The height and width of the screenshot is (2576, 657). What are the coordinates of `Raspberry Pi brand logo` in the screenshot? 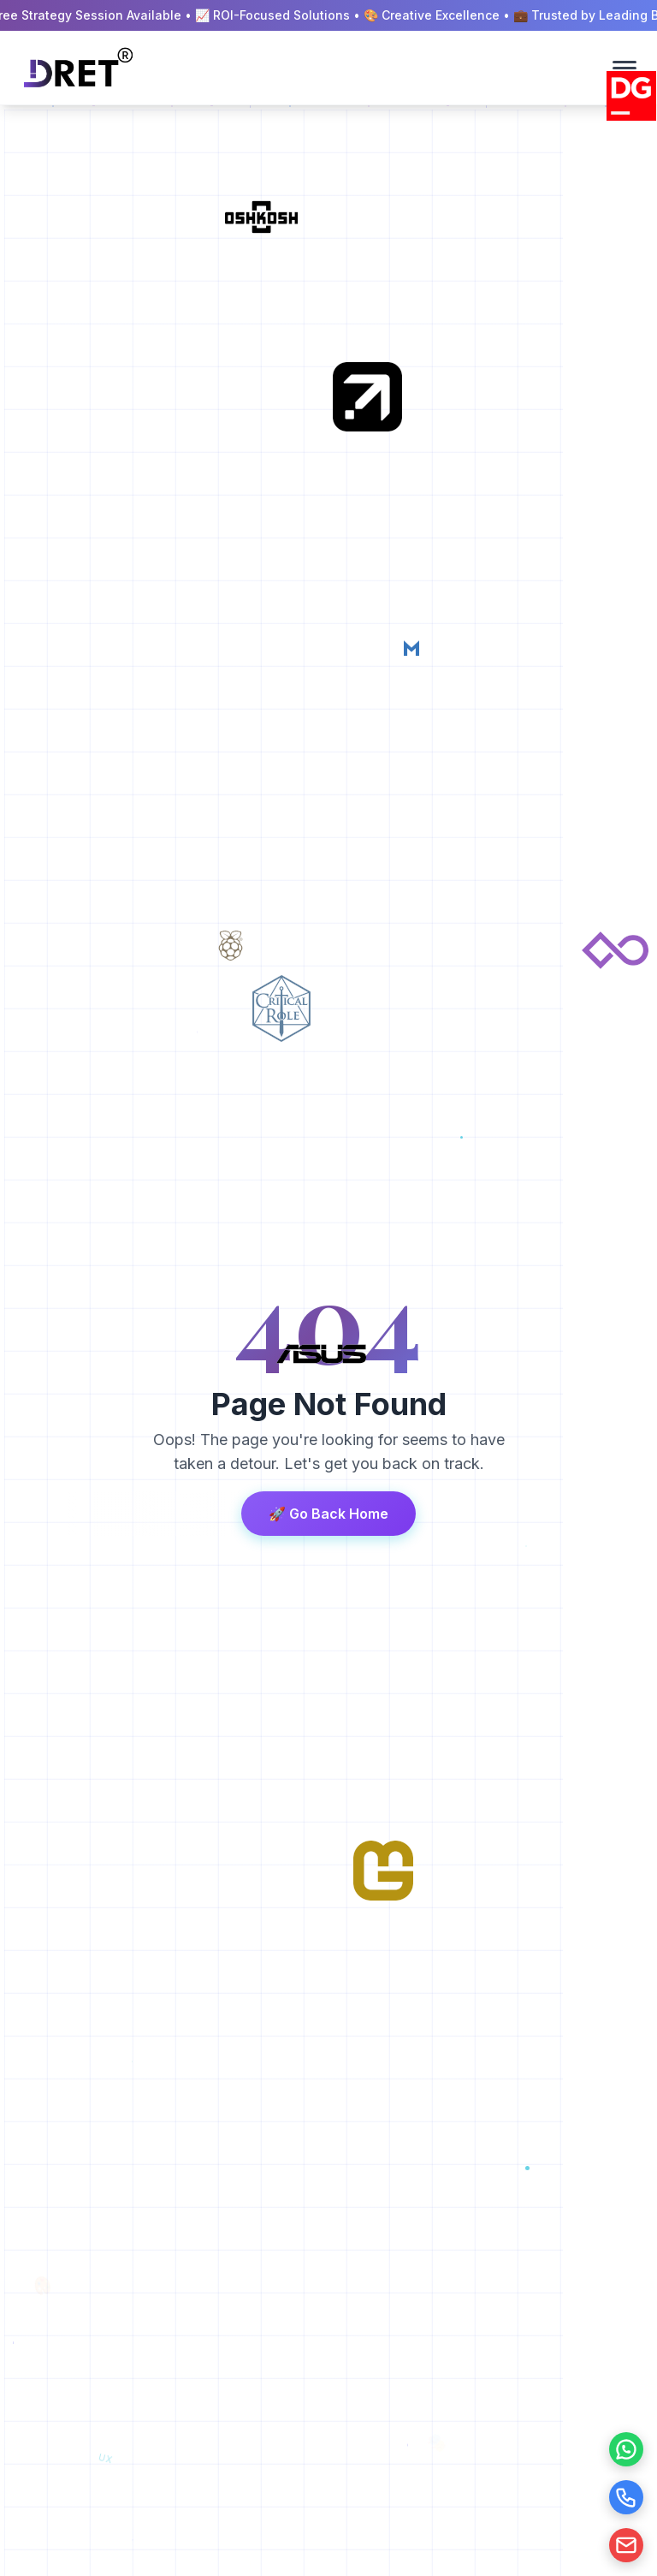 It's located at (230, 945).